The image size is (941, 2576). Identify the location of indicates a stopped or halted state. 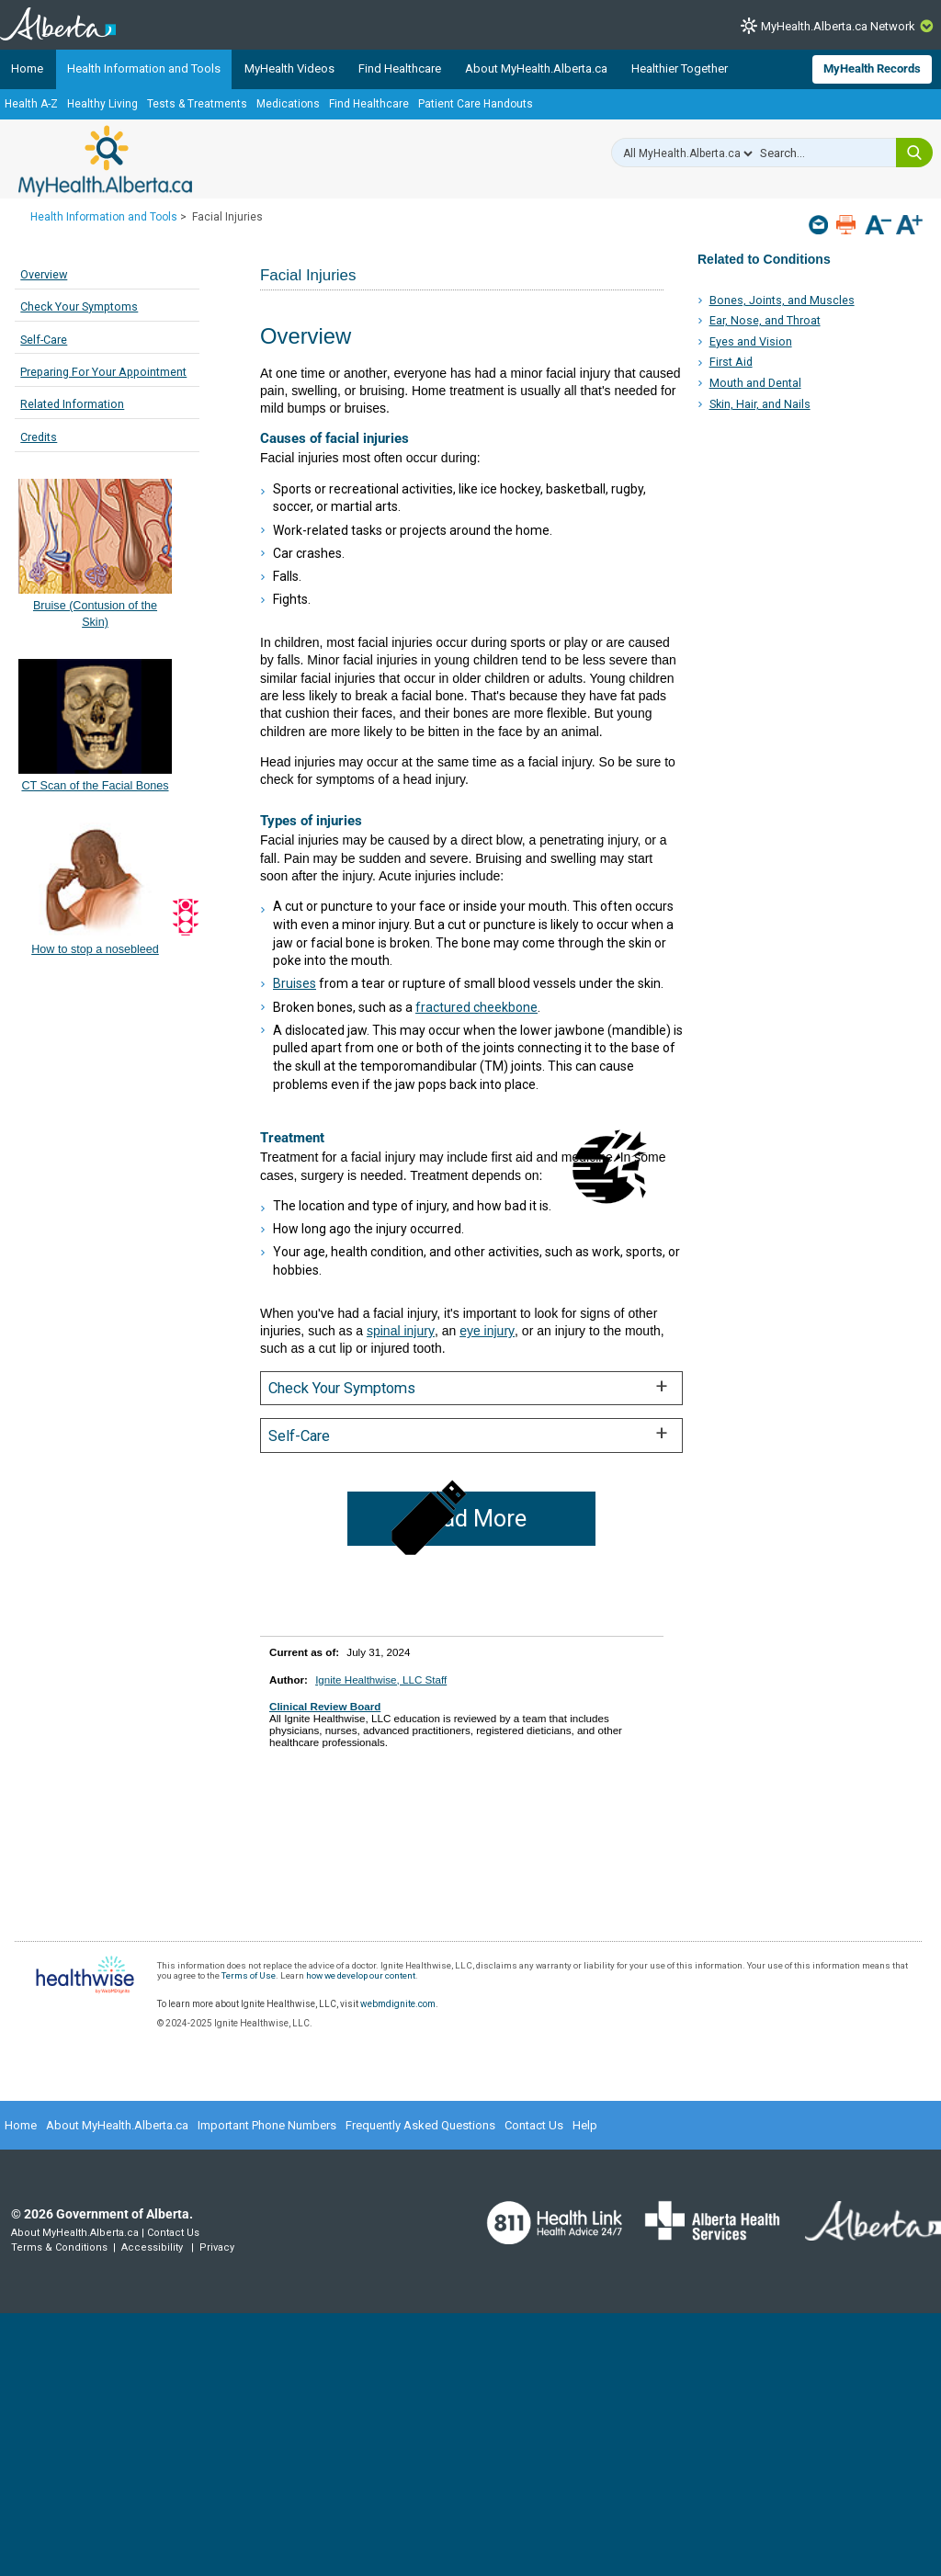
(186, 917).